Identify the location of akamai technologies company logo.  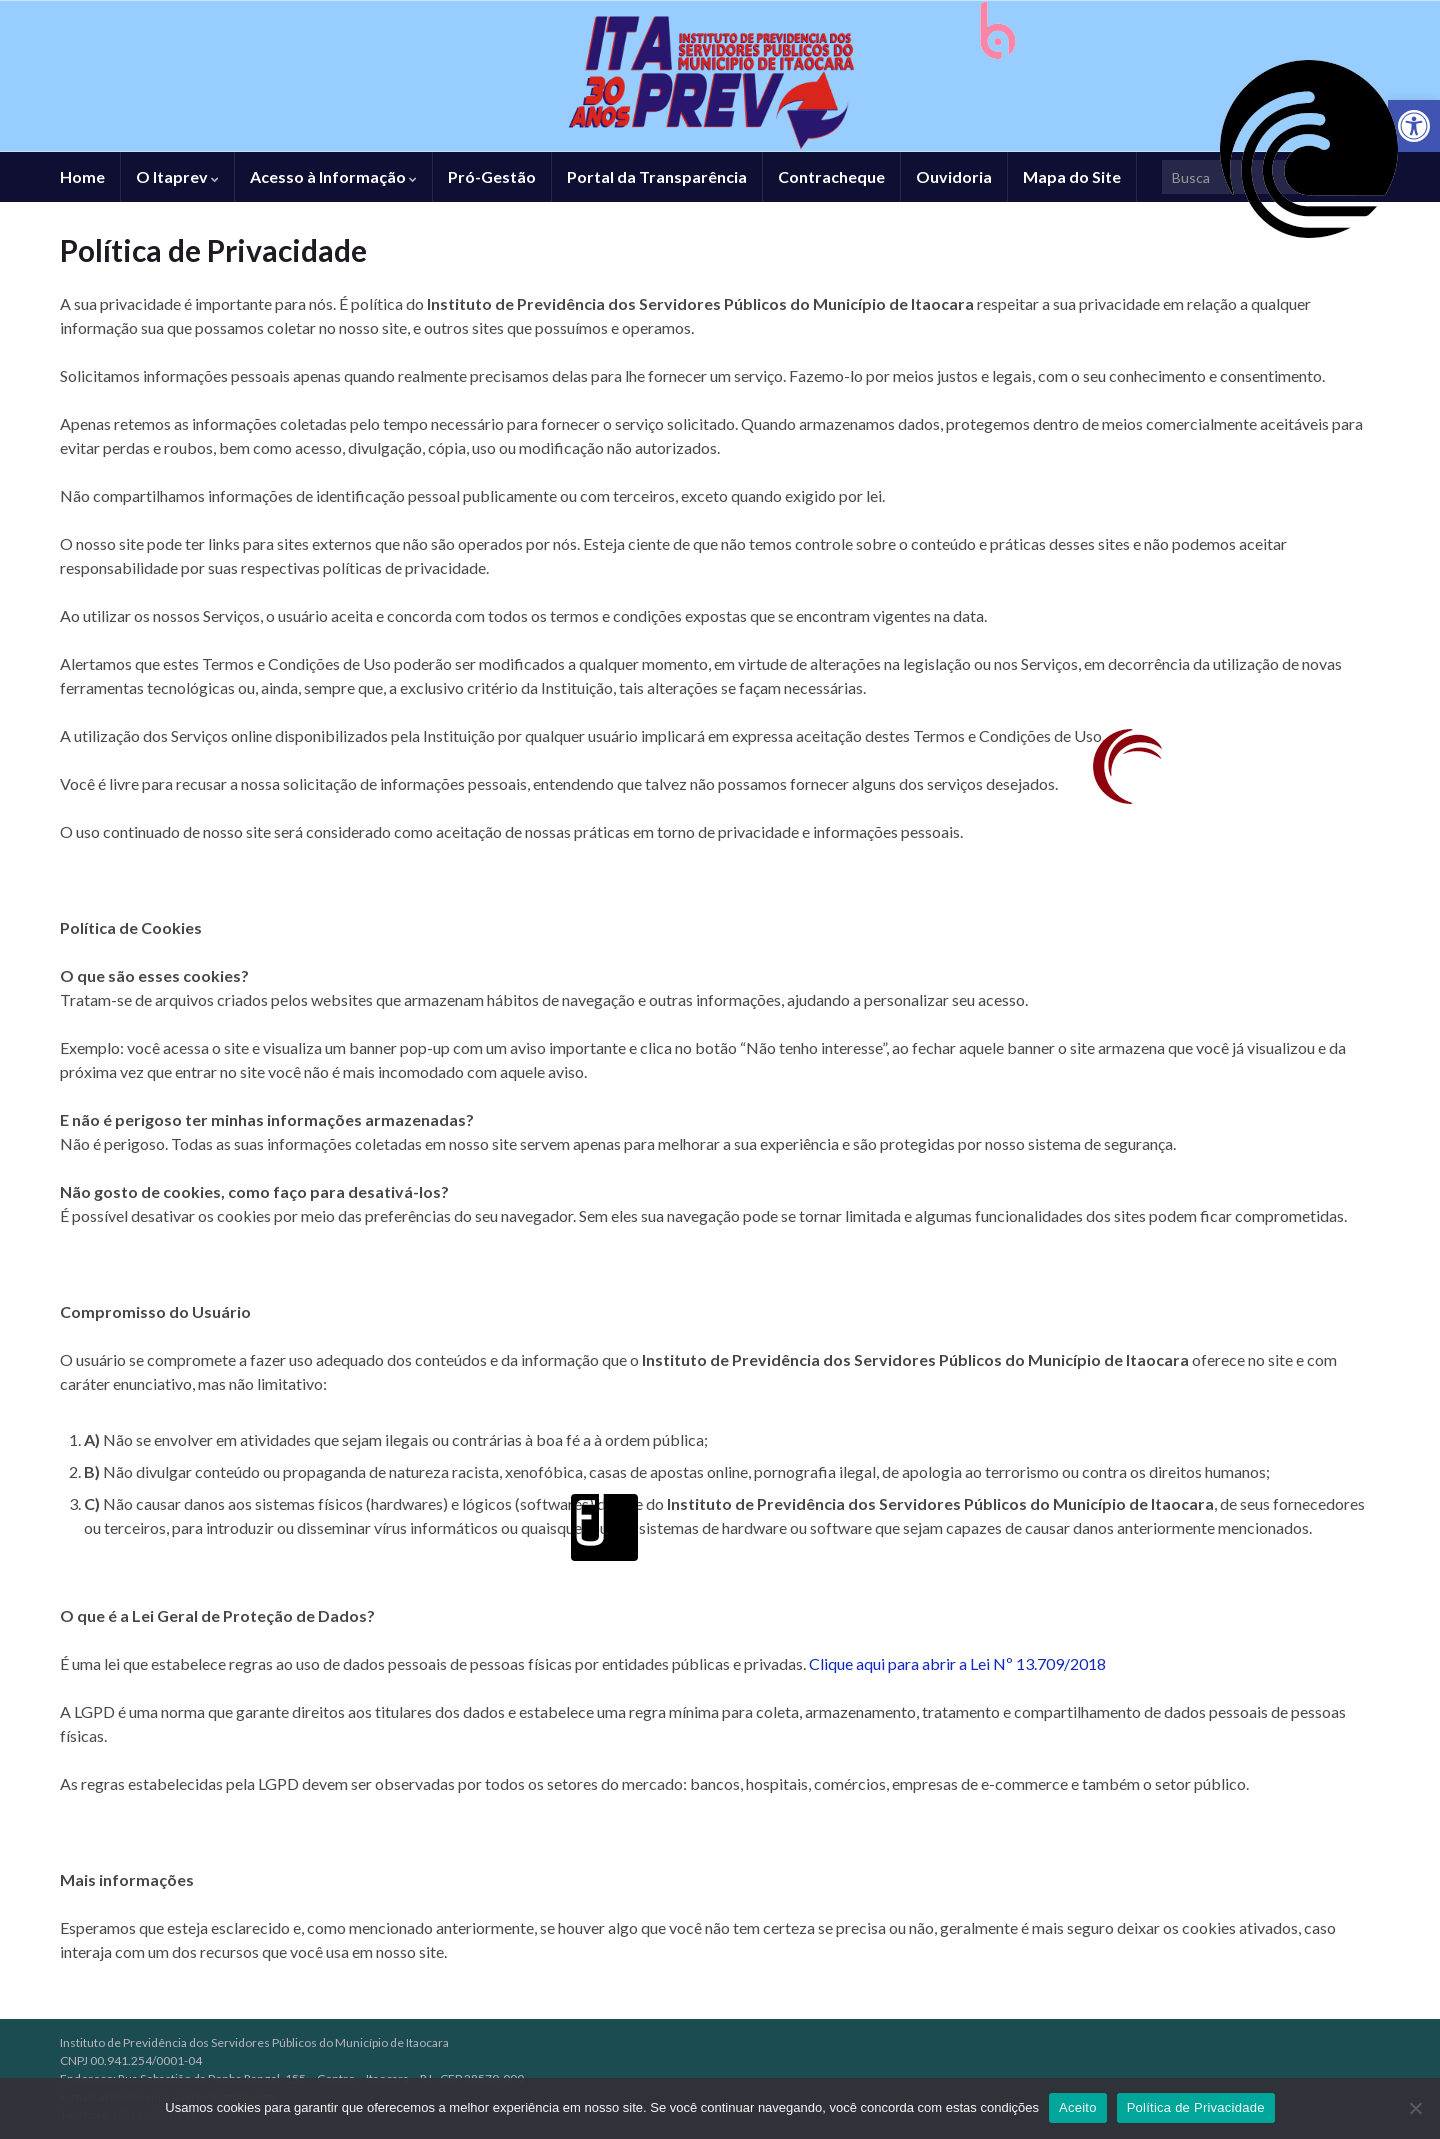
(1127, 766).